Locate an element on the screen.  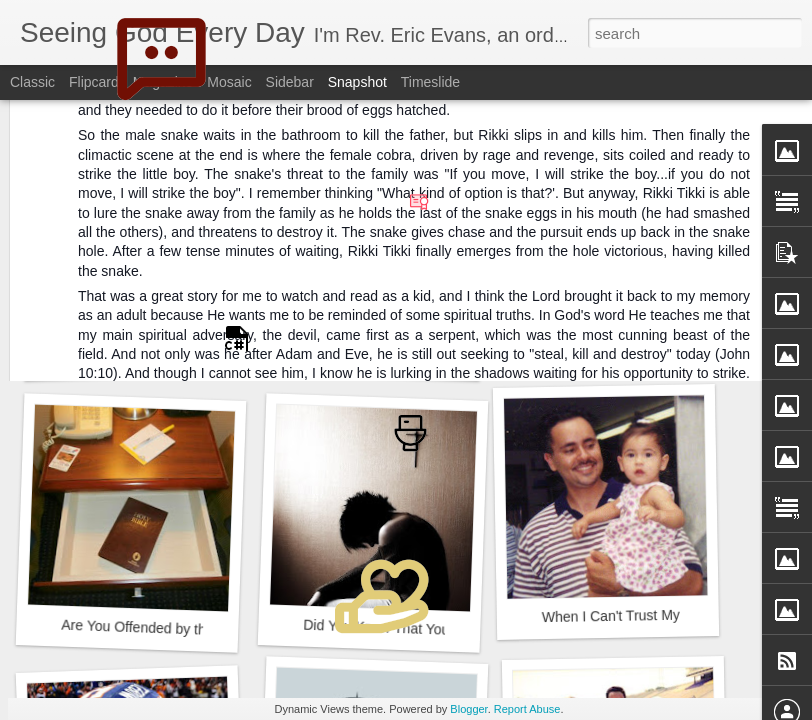
donate or give to charity is located at coordinates (384, 598).